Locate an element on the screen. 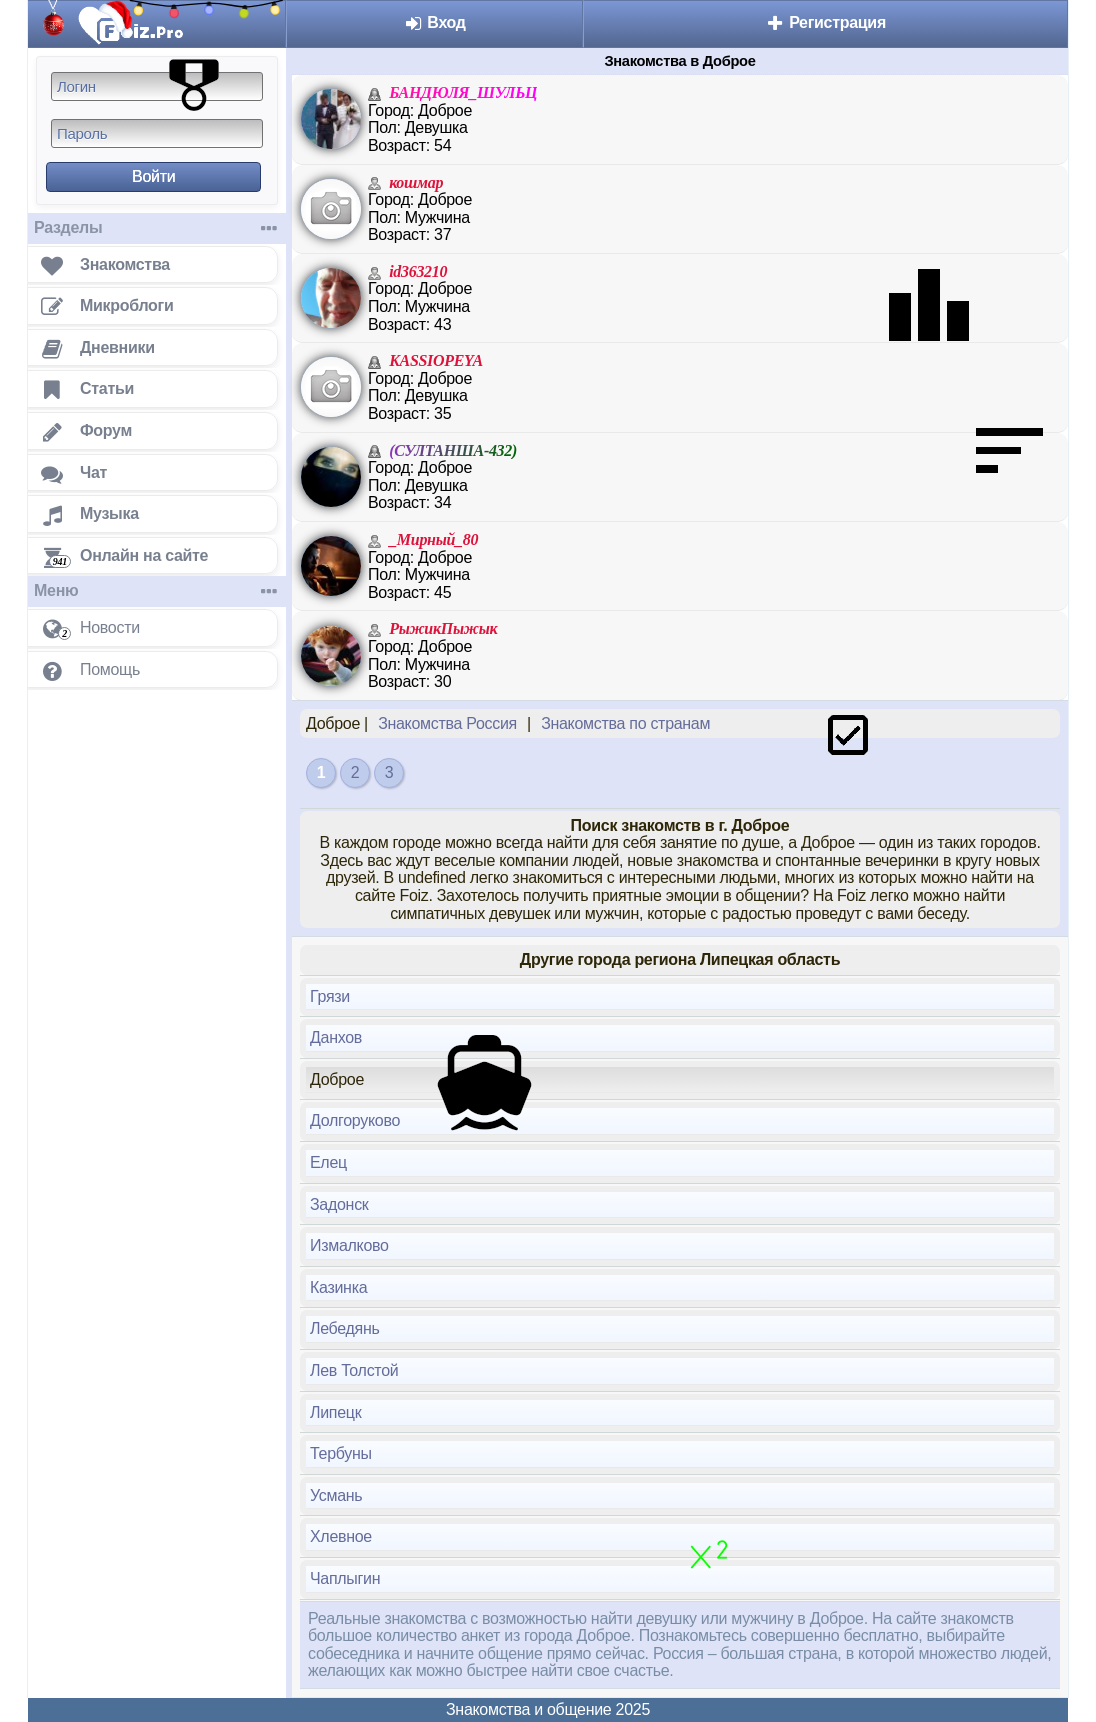 The image size is (1096, 1722). view achievements or awards is located at coordinates (194, 82).